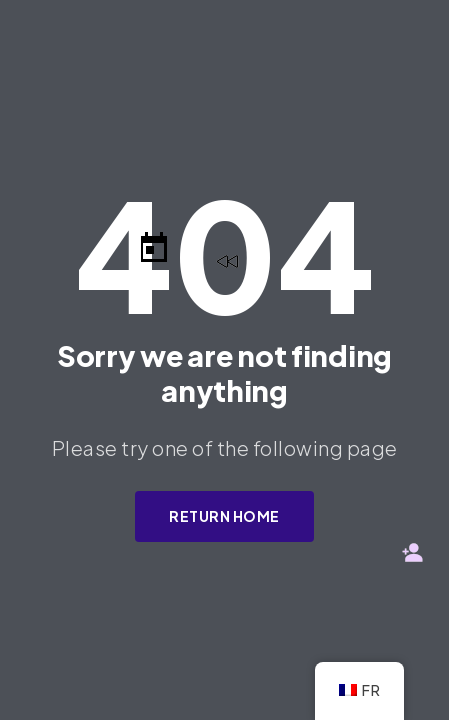 This screenshot has height=720, width=449. Describe the element at coordinates (227, 261) in the screenshot. I see `skip to previous track` at that location.